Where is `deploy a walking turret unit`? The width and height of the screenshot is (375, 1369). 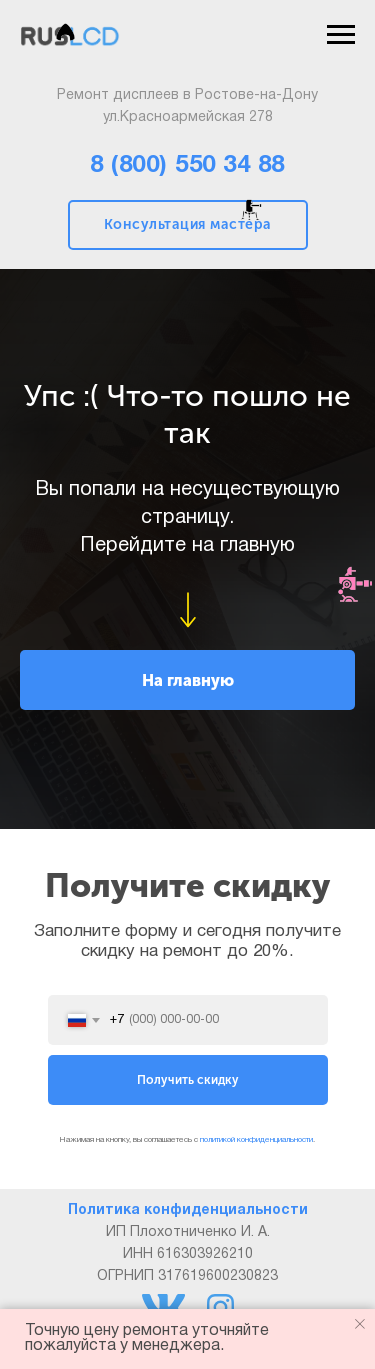 deploy a walking turret unit is located at coordinates (251, 209).